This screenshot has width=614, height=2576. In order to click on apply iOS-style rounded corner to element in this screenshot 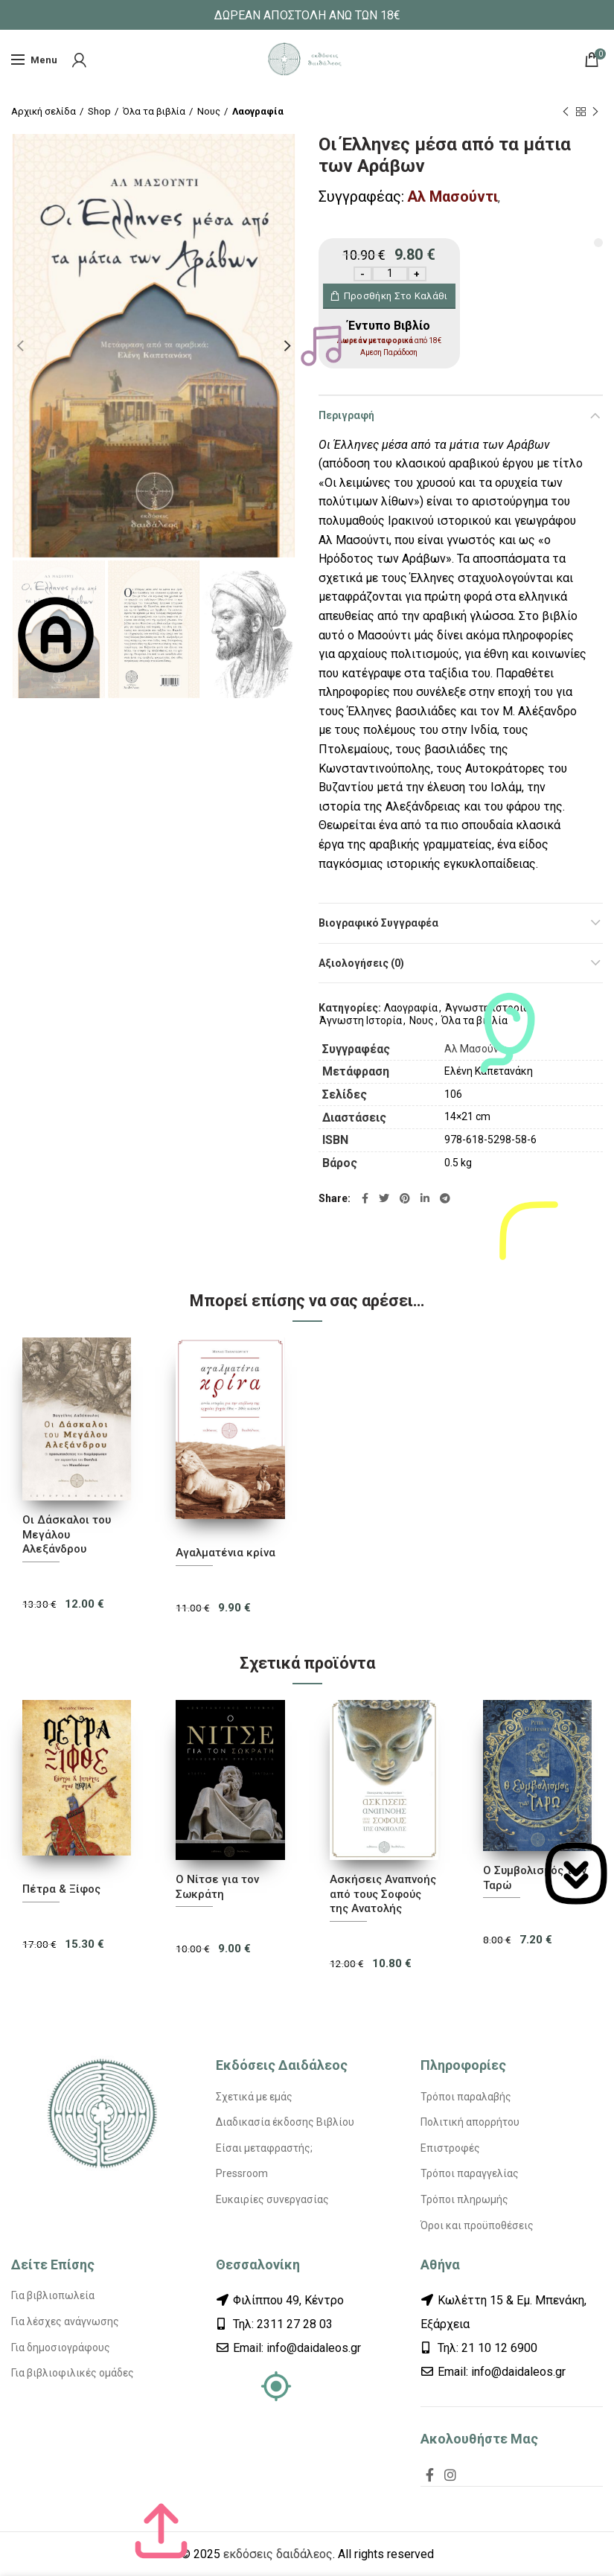, I will do `click(528, 1230)`.